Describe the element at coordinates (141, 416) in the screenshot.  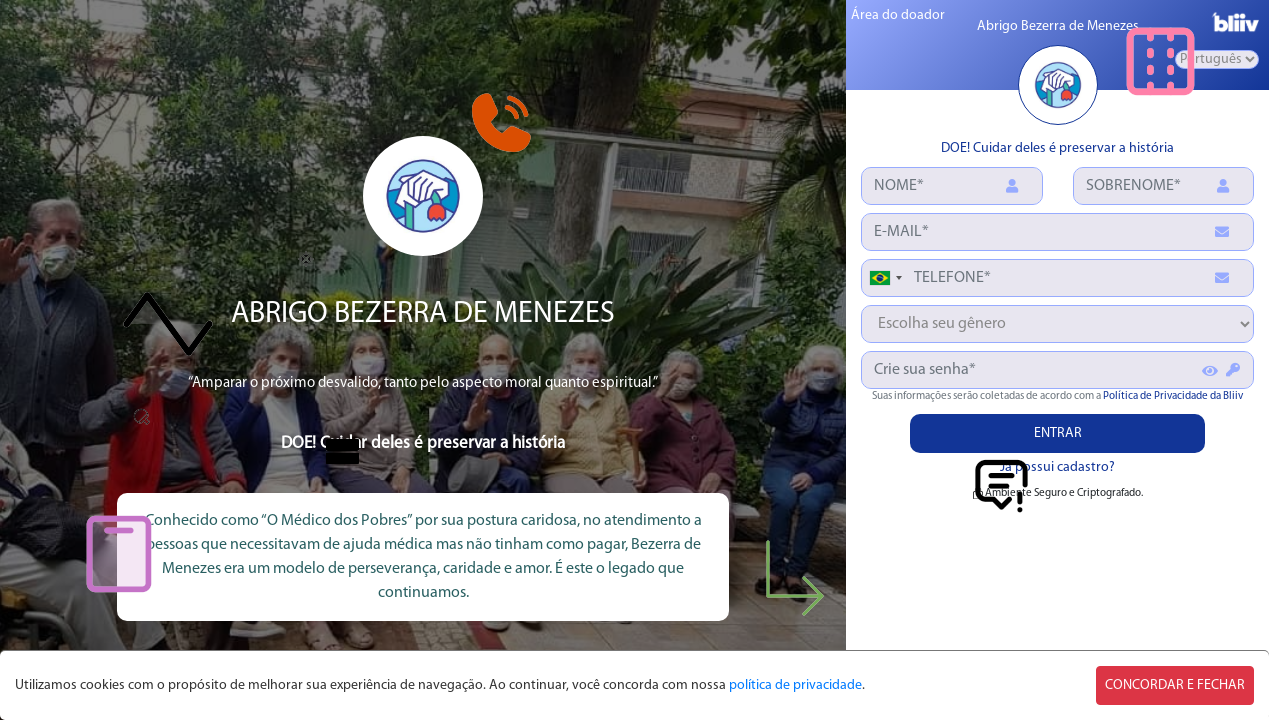
I see `access table tennis or ping pong game` at that location.